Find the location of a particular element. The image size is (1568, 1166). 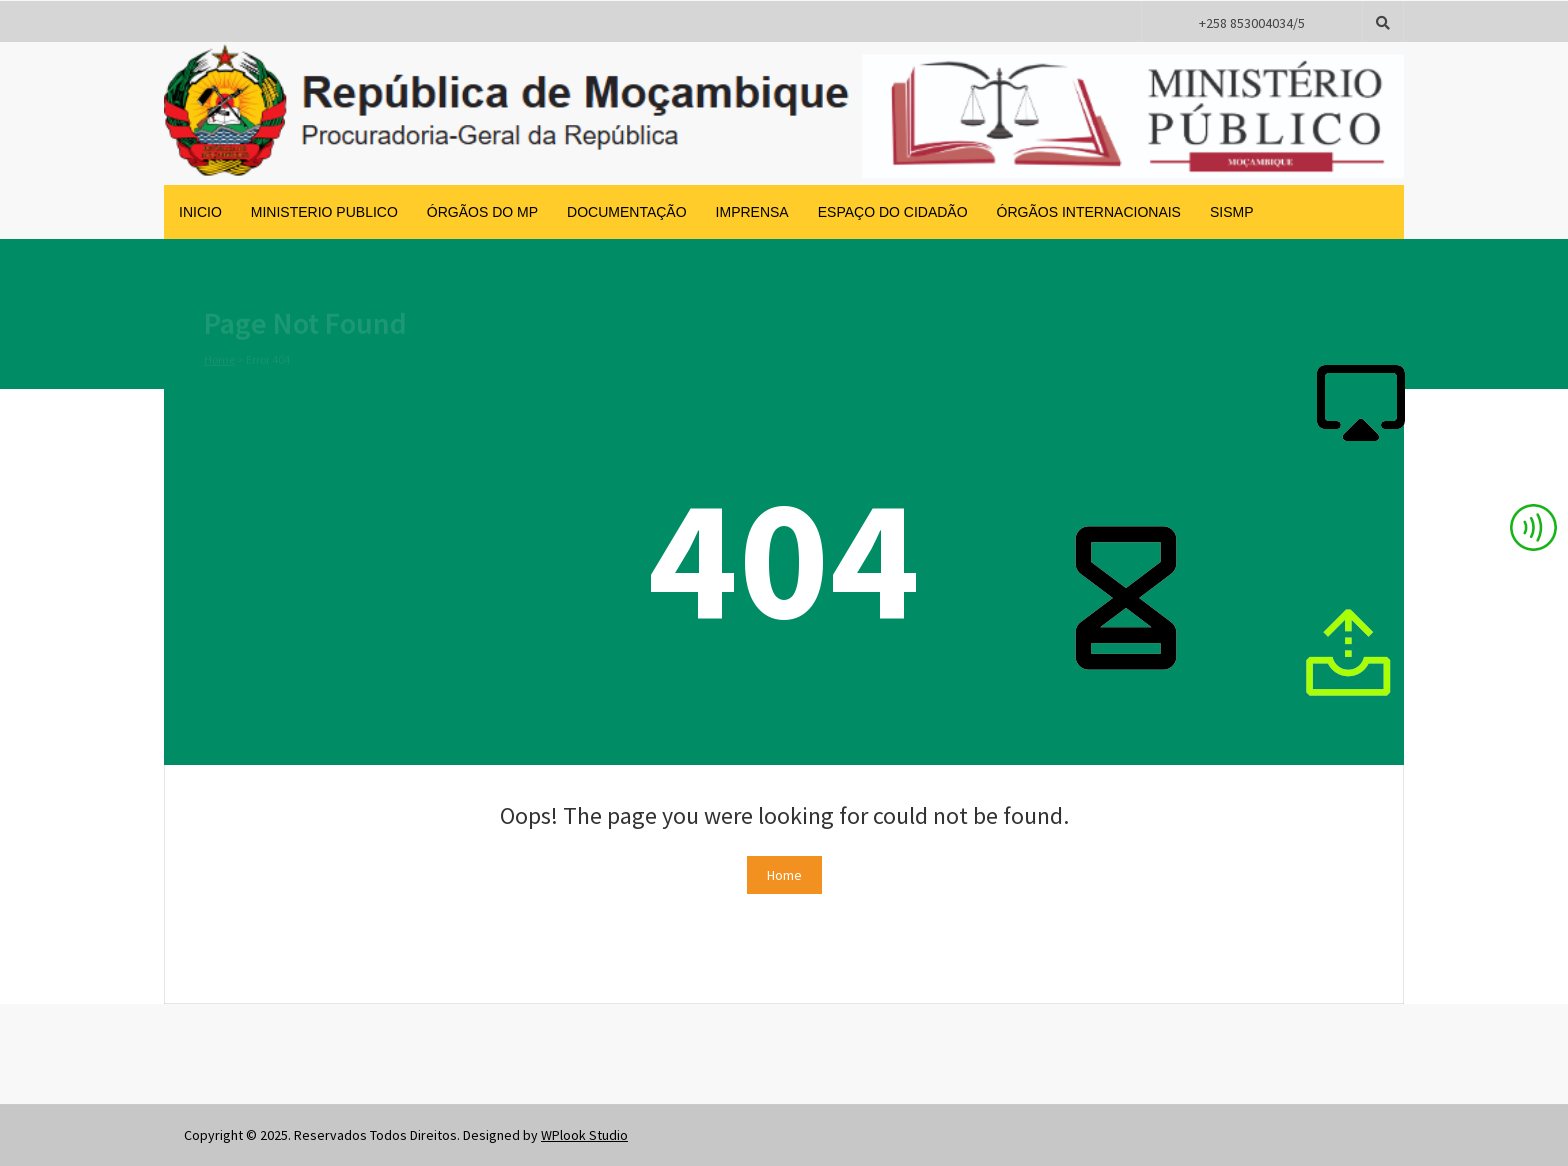

indicates time is running low is located at coordinates (1126, 598).